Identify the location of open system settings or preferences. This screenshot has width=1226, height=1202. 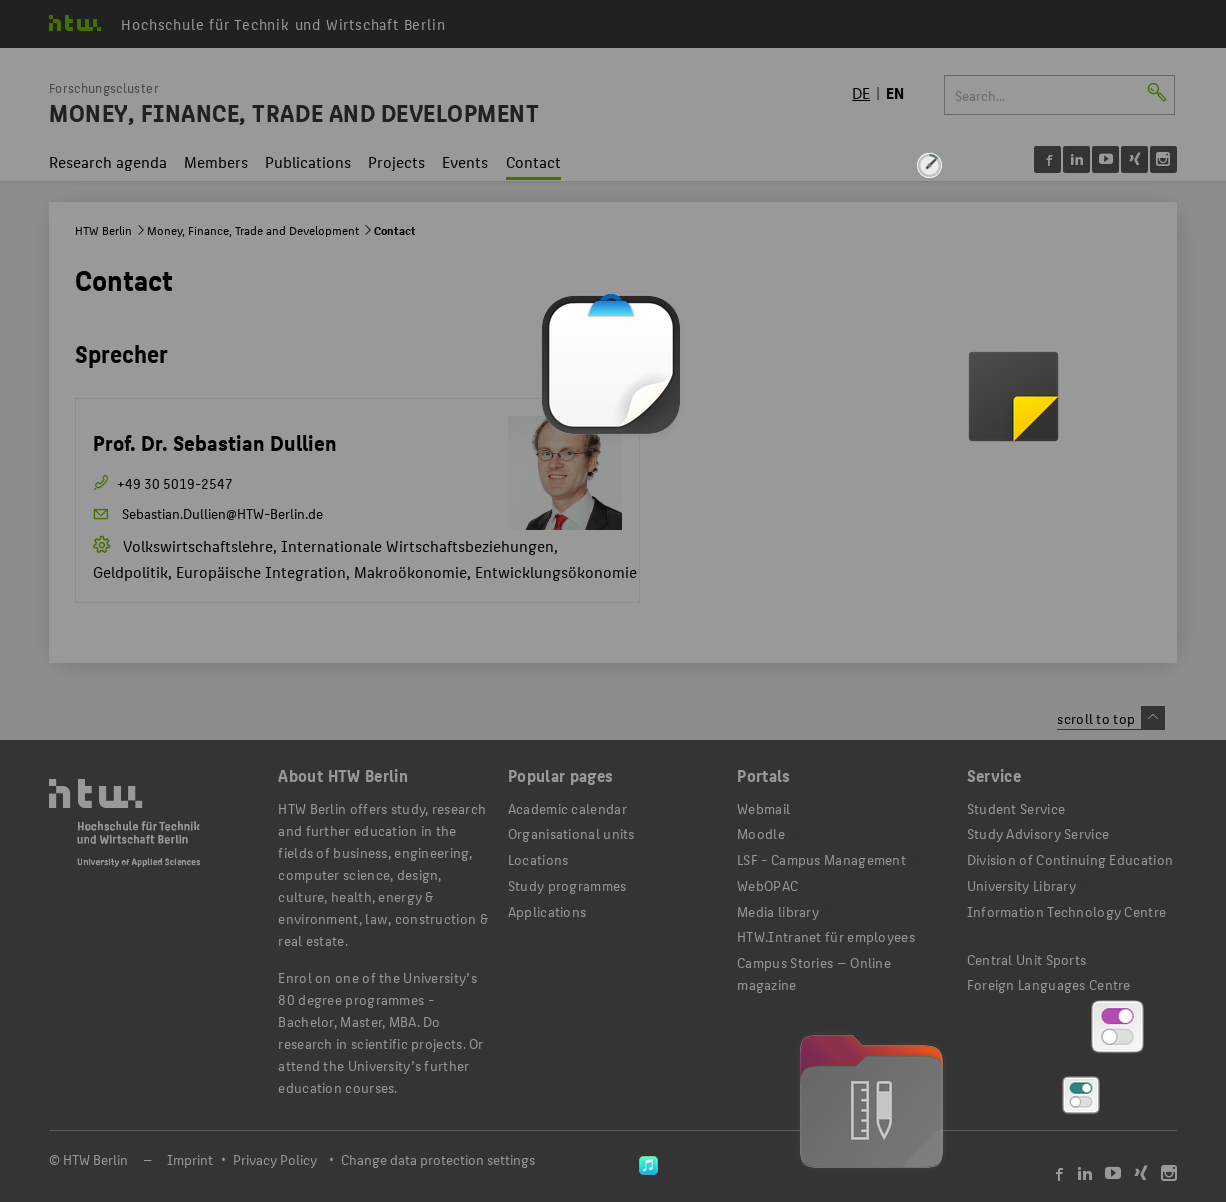
(1117, 1026).